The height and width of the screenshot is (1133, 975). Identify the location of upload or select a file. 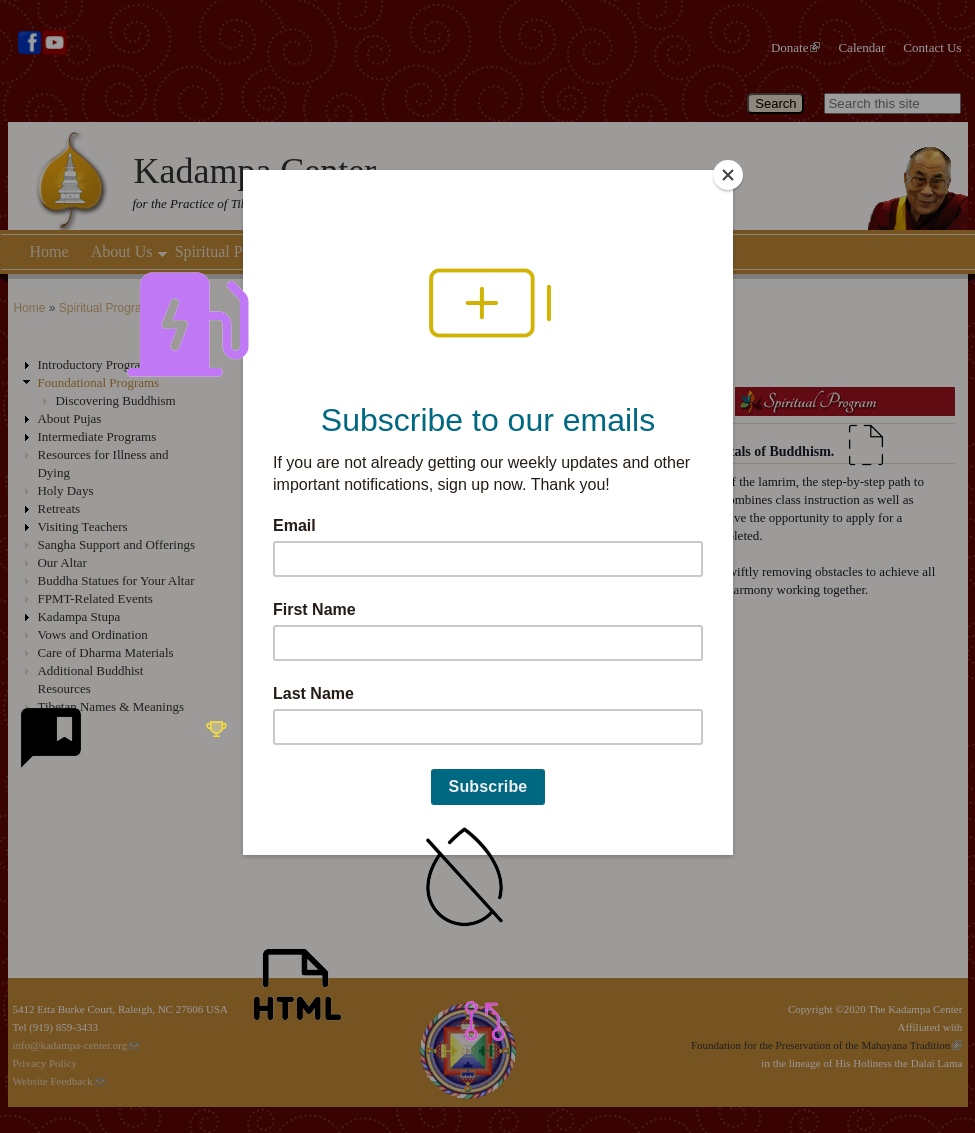
(866, 445).